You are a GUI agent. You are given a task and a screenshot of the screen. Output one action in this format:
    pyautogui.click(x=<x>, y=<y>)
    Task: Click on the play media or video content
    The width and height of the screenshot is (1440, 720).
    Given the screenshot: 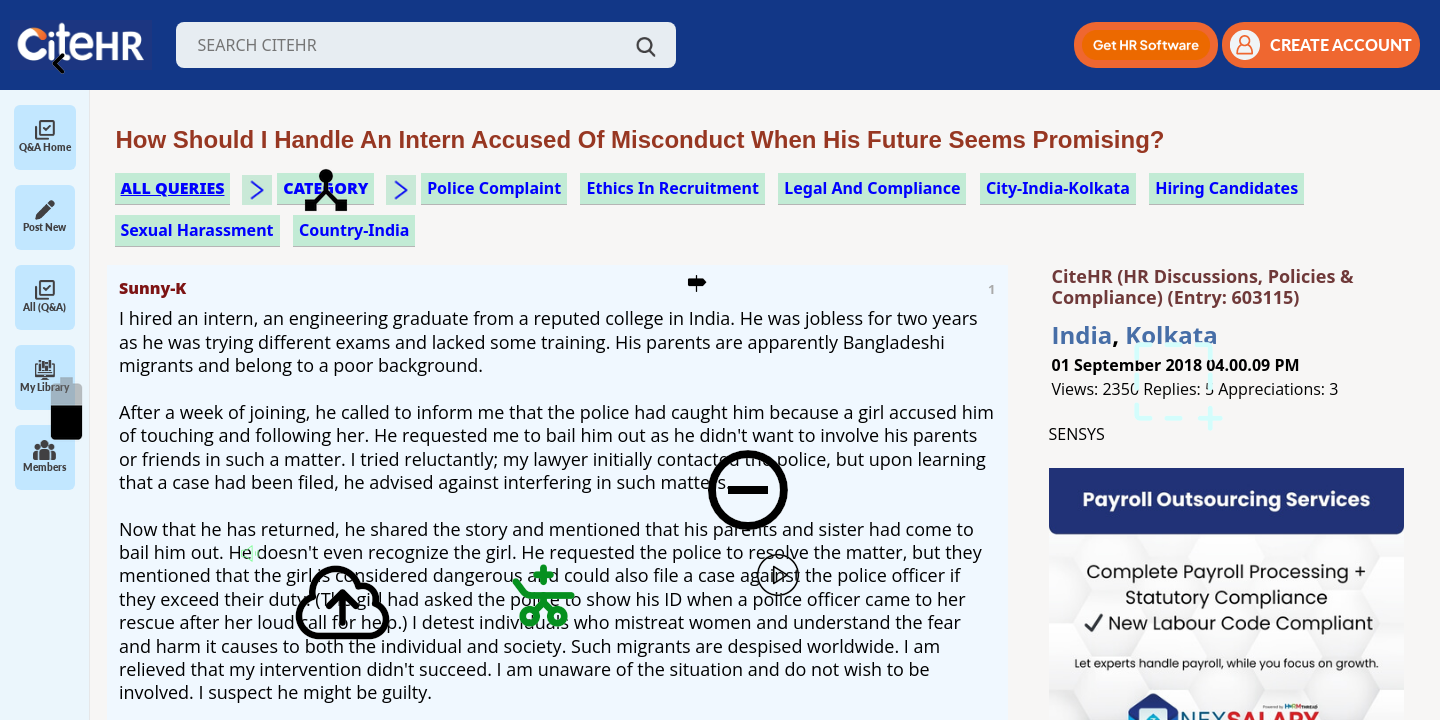 What is the action you would take?
    pyautogui.click(x=778, y=575)
    